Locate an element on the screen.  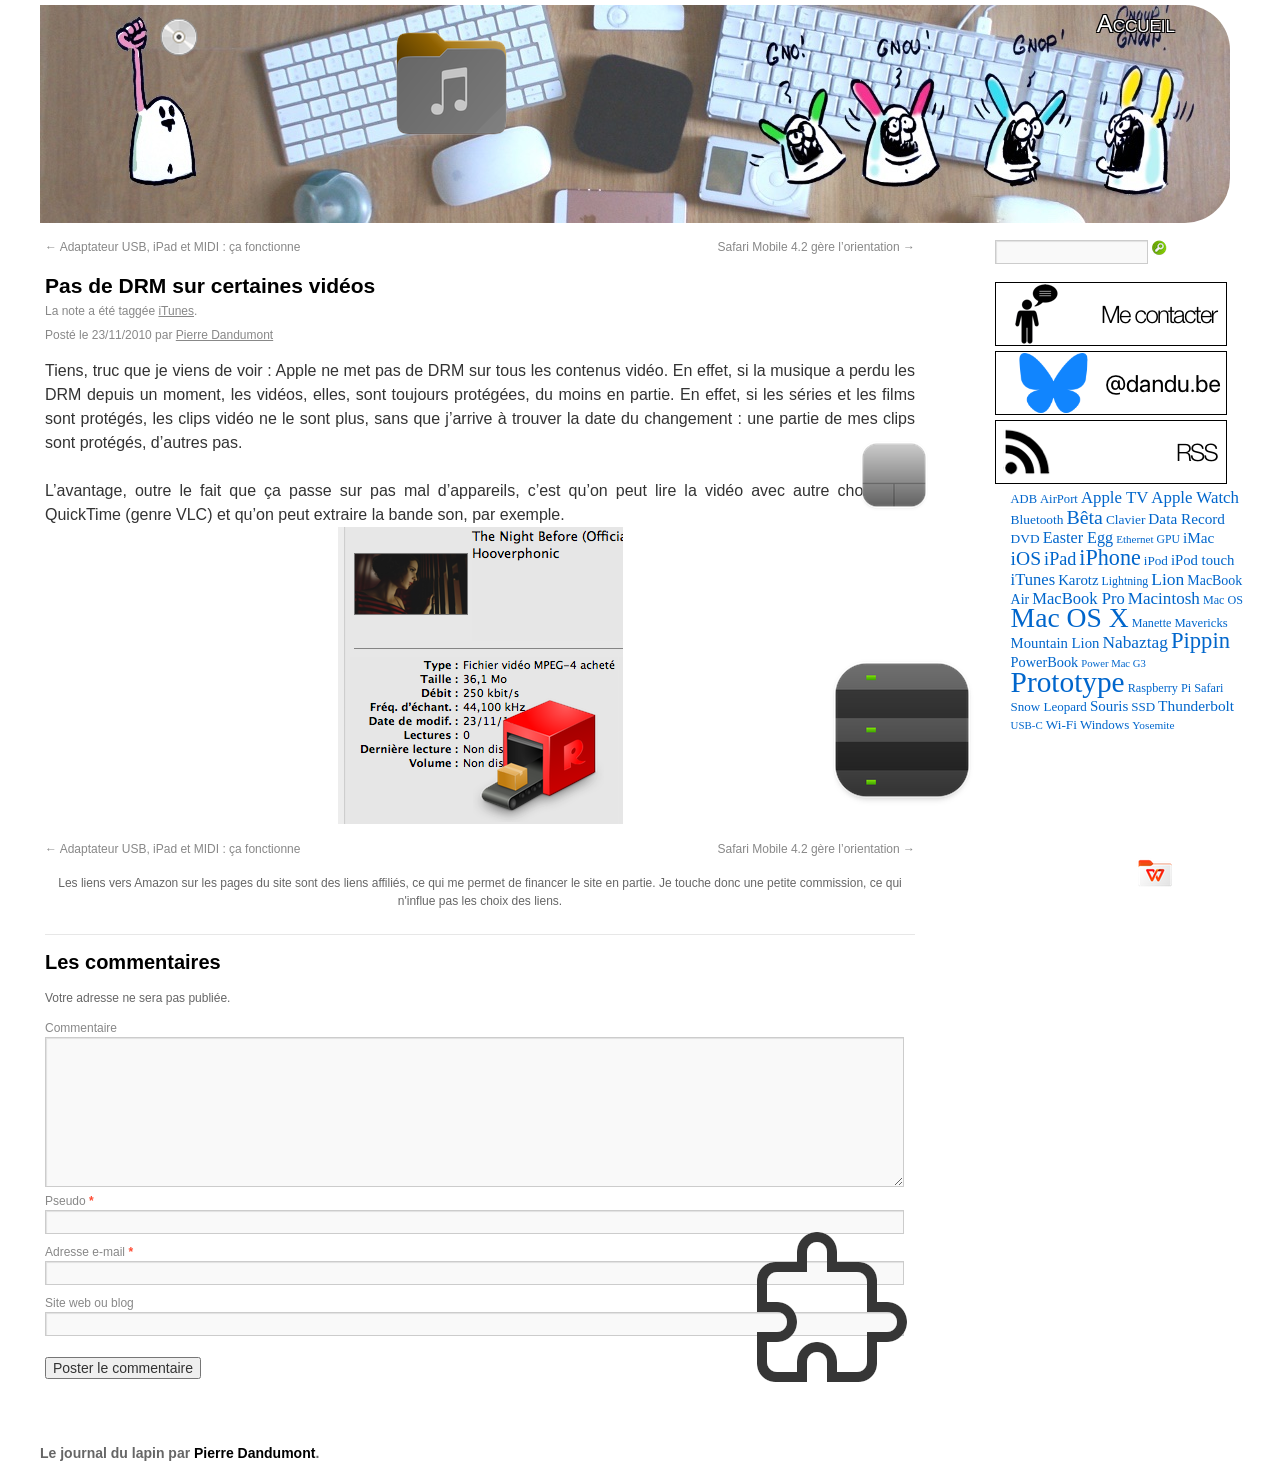
access plugin settings and preferences is located at coordinates (827, 1312).